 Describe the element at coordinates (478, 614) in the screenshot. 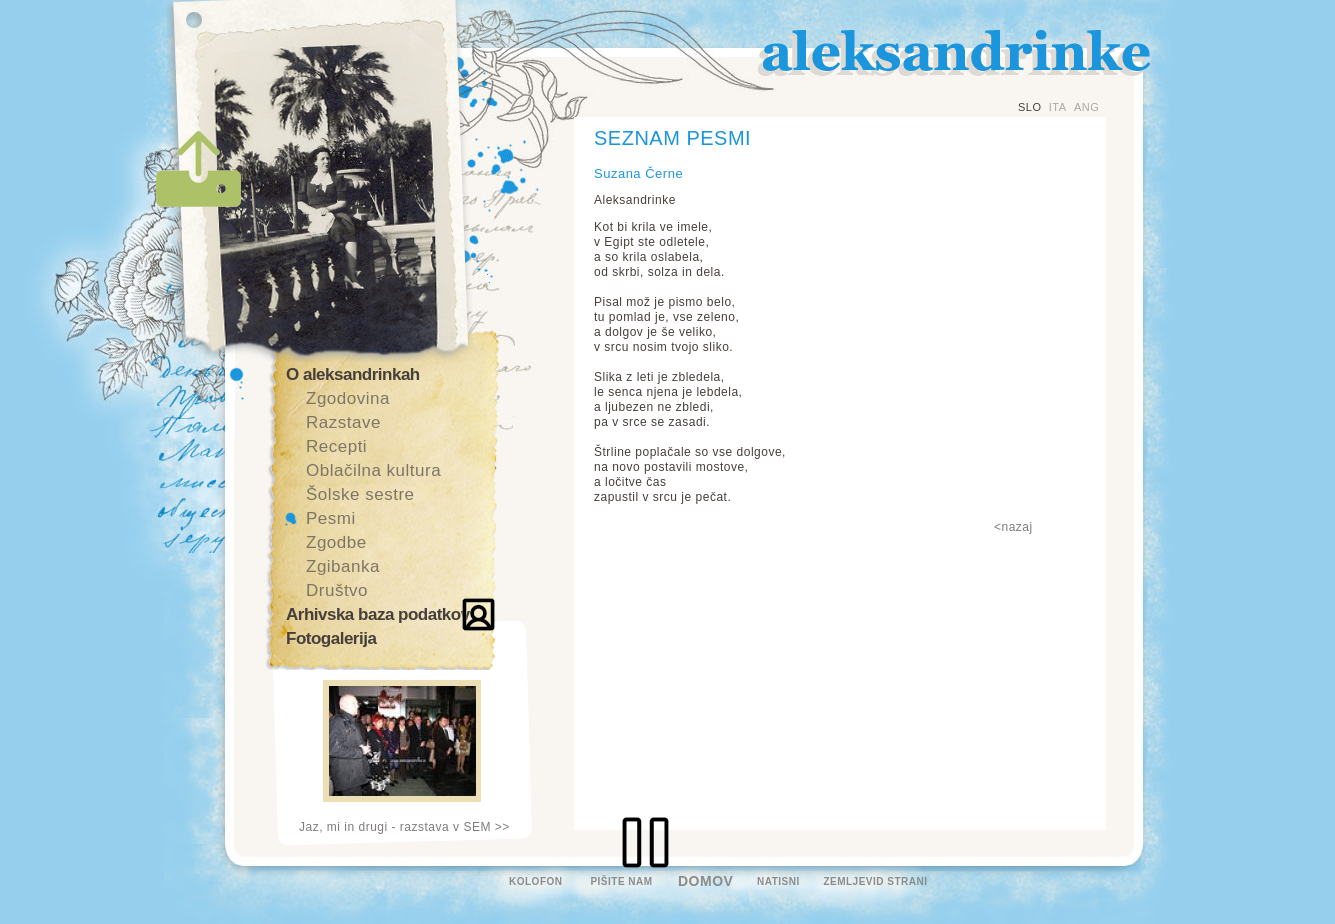

I see `view user profile` at that location.